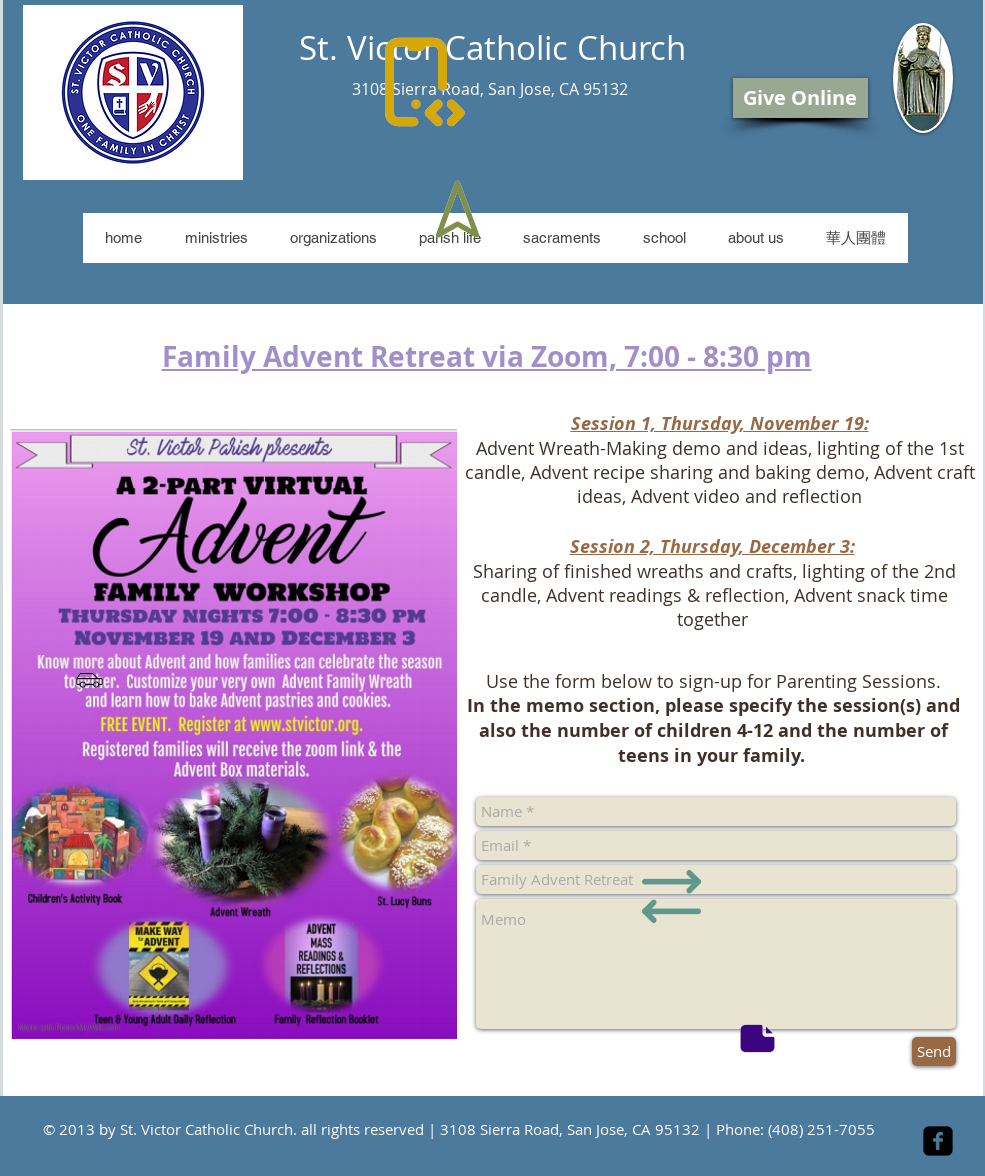 The height and width of the screenshot is (1176, 985). I want to click on access vehicle or car-related settings, so click(89, 679).